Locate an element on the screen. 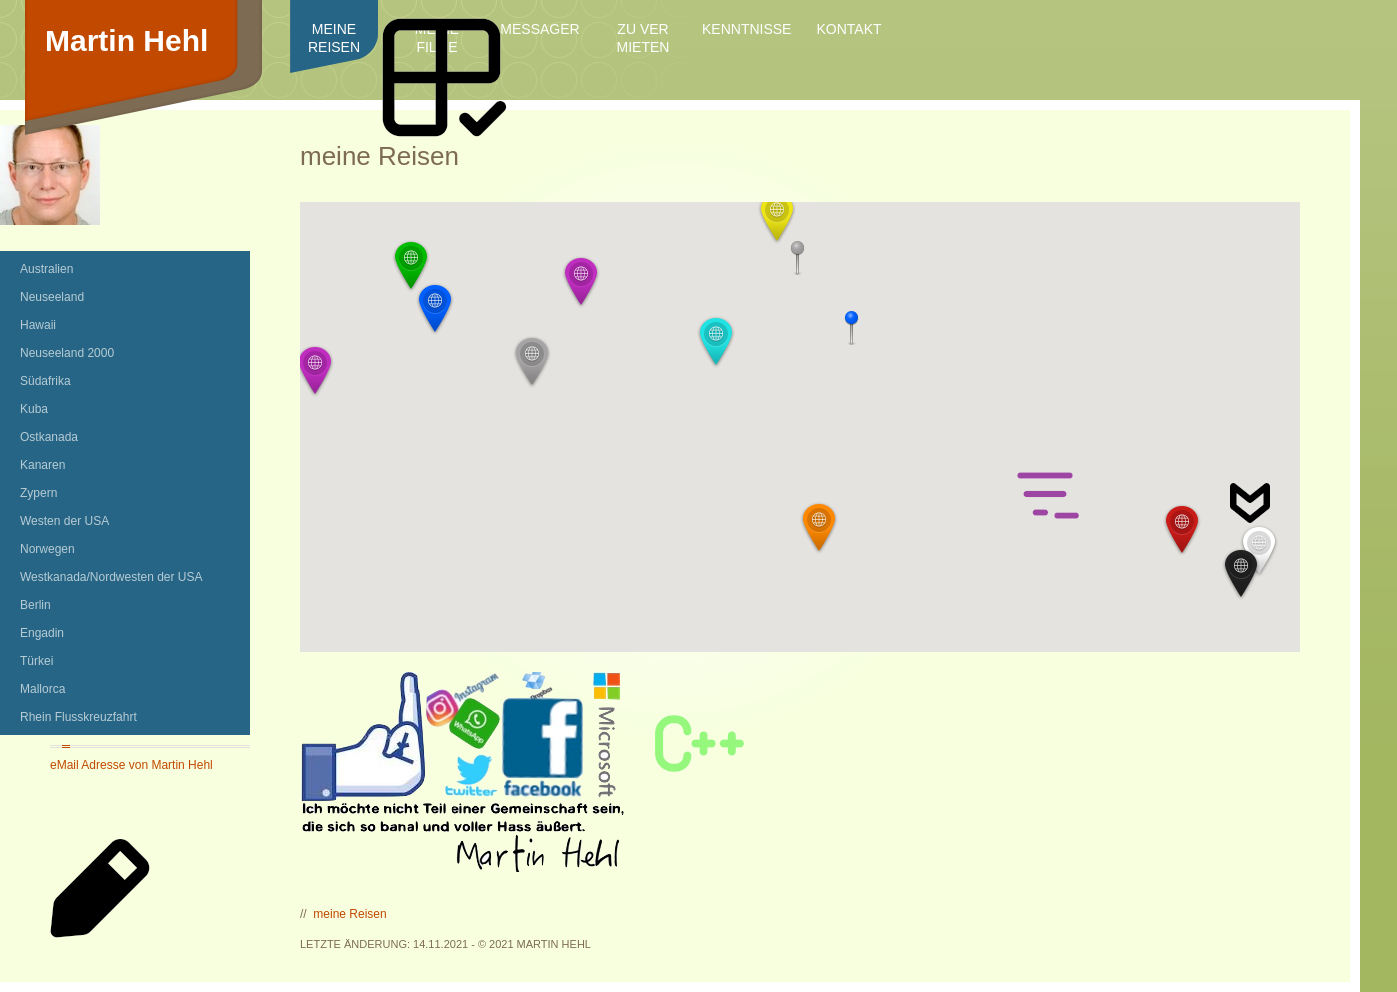 This screenshot has width=1397, height=992. indicates a C++ programming language file or project is located at coordinates (699, 743).